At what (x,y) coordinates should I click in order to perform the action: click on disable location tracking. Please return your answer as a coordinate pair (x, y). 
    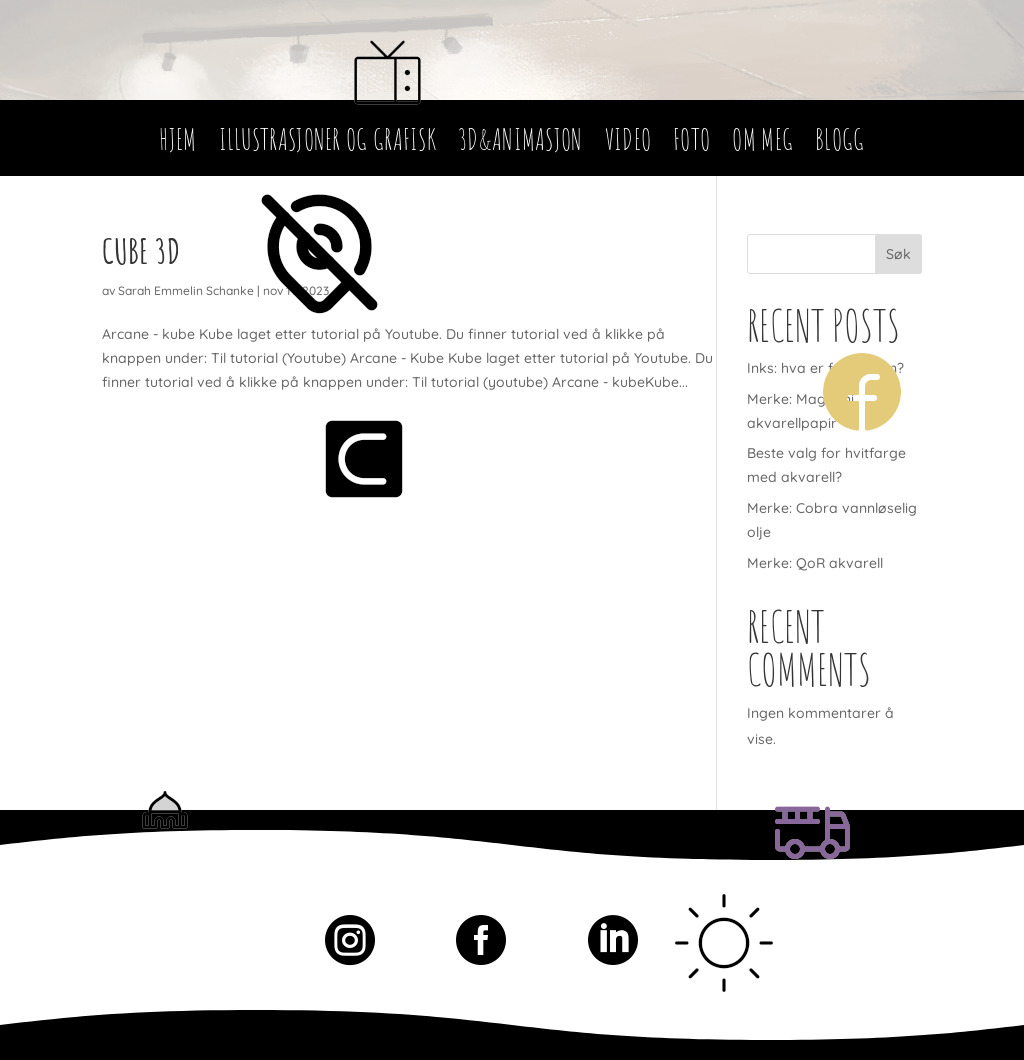
    Looking at the image, I should click on (319, 252).